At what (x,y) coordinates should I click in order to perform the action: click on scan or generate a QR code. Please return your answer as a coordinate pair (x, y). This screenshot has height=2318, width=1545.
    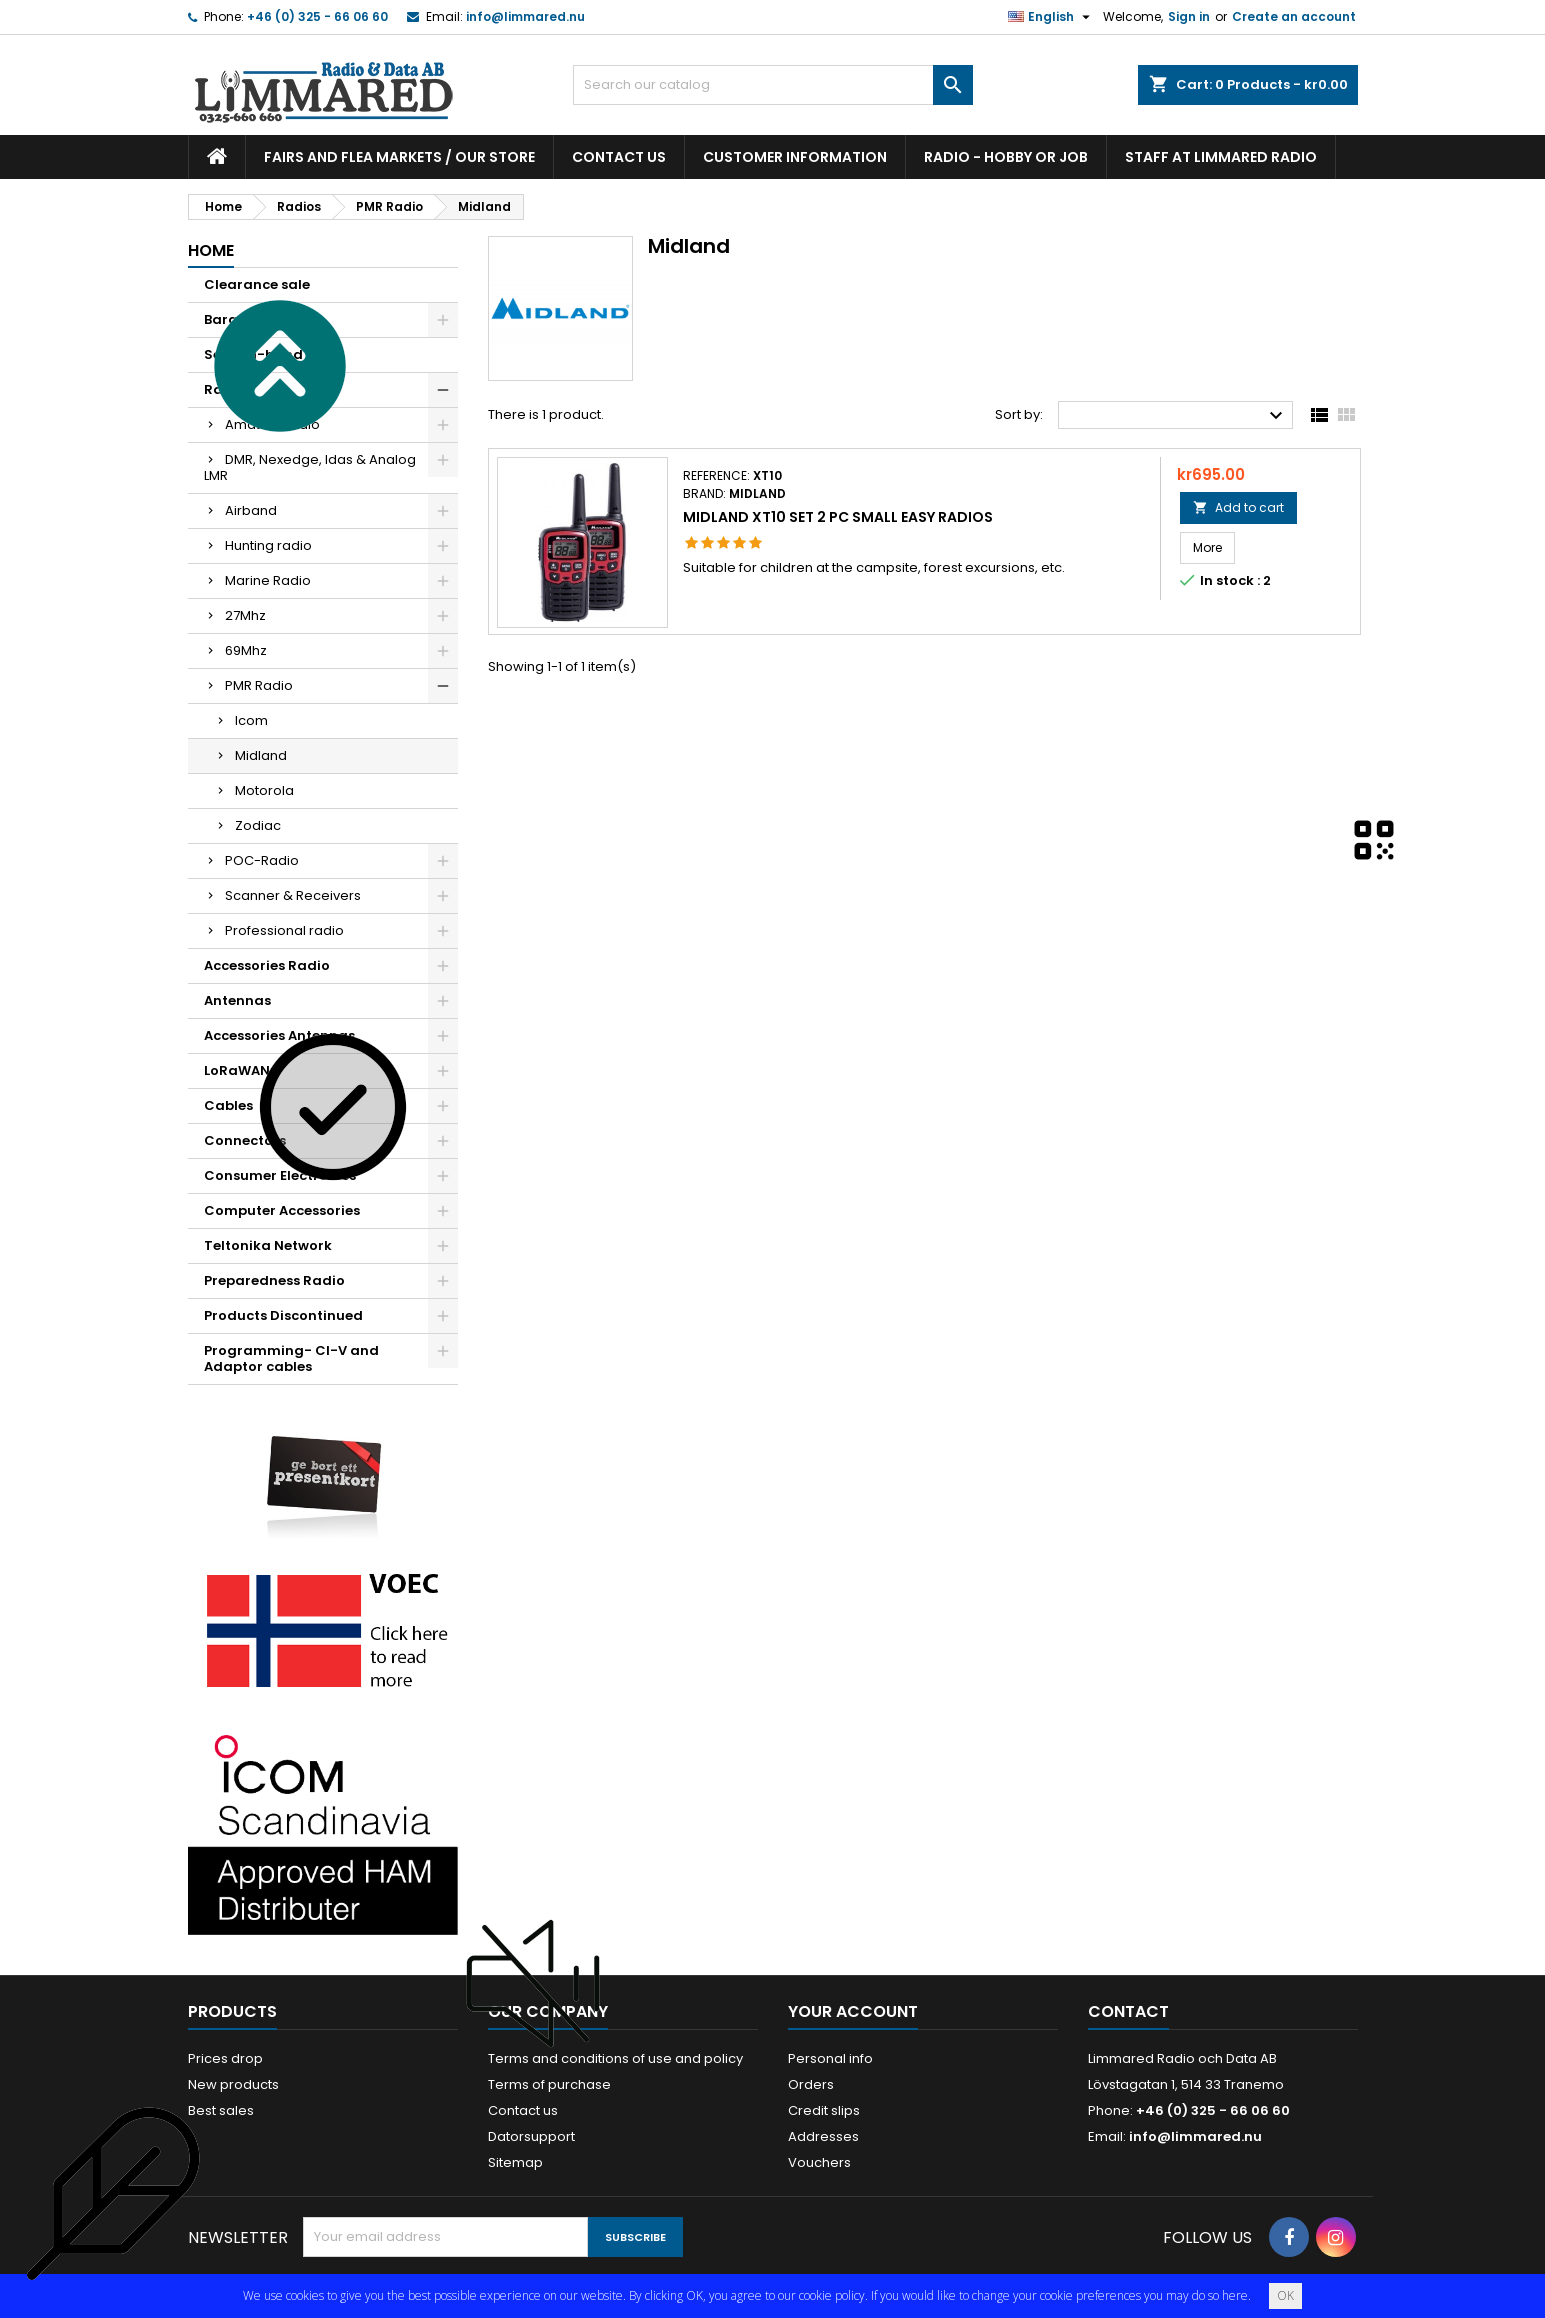
    Looking at the image, I should click on (1374, 840).